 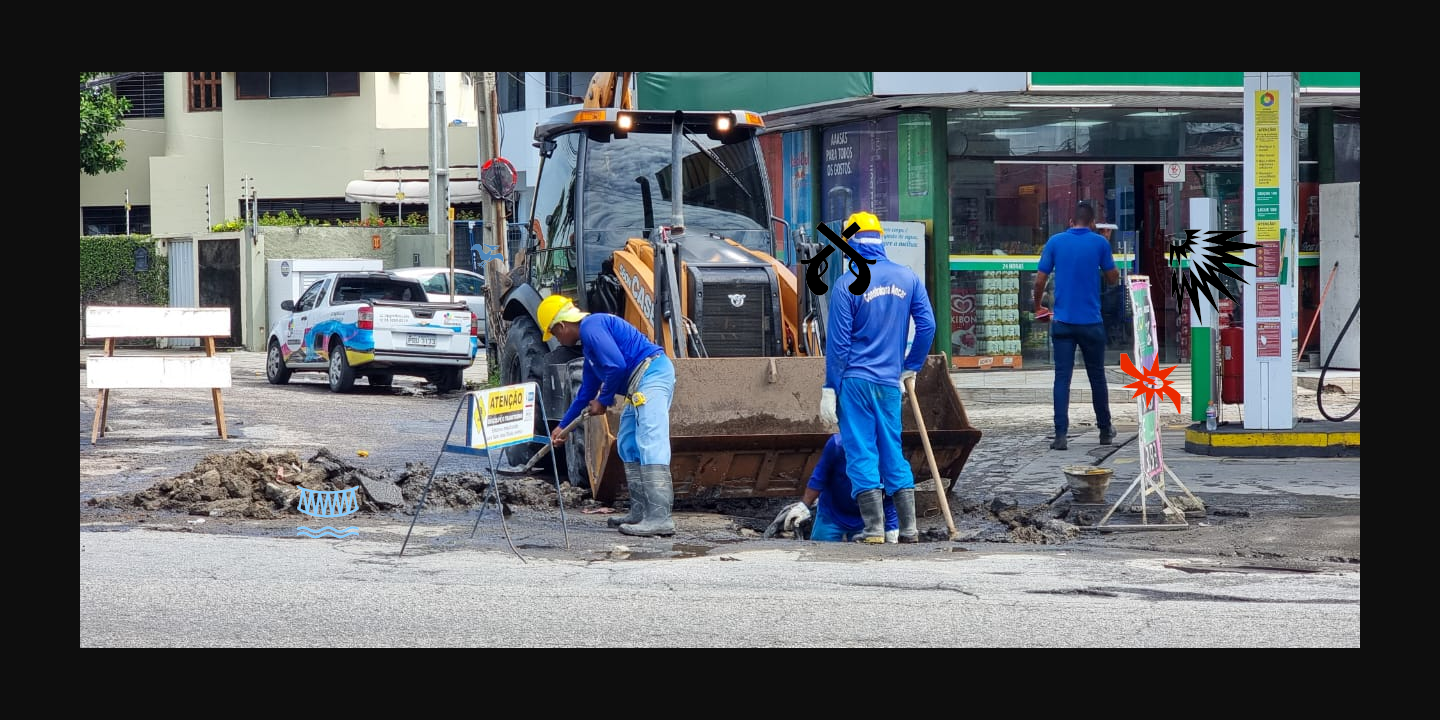 I want to click on toggle brightness or light mode, so click(x=1220, y=279).